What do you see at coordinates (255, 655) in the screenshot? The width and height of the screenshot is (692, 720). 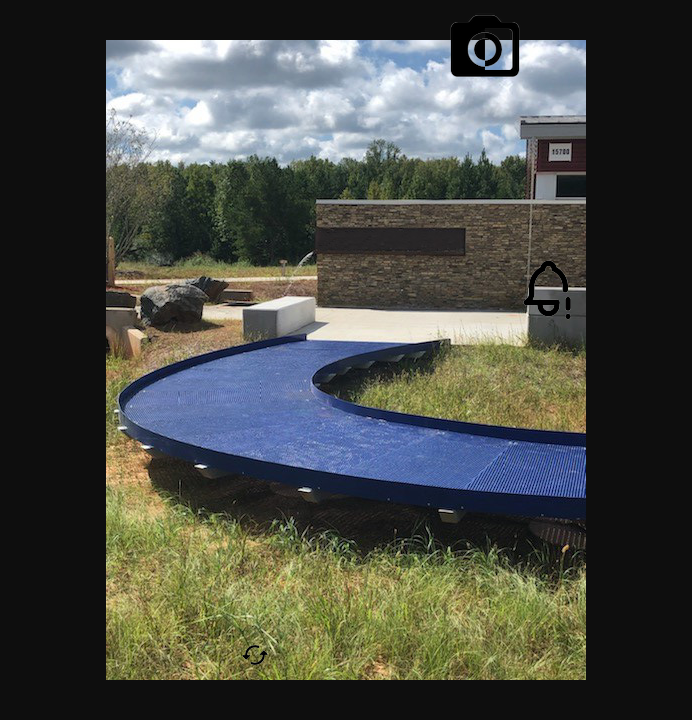 I see `refresh or reload content` at bounding box center [255, 655].